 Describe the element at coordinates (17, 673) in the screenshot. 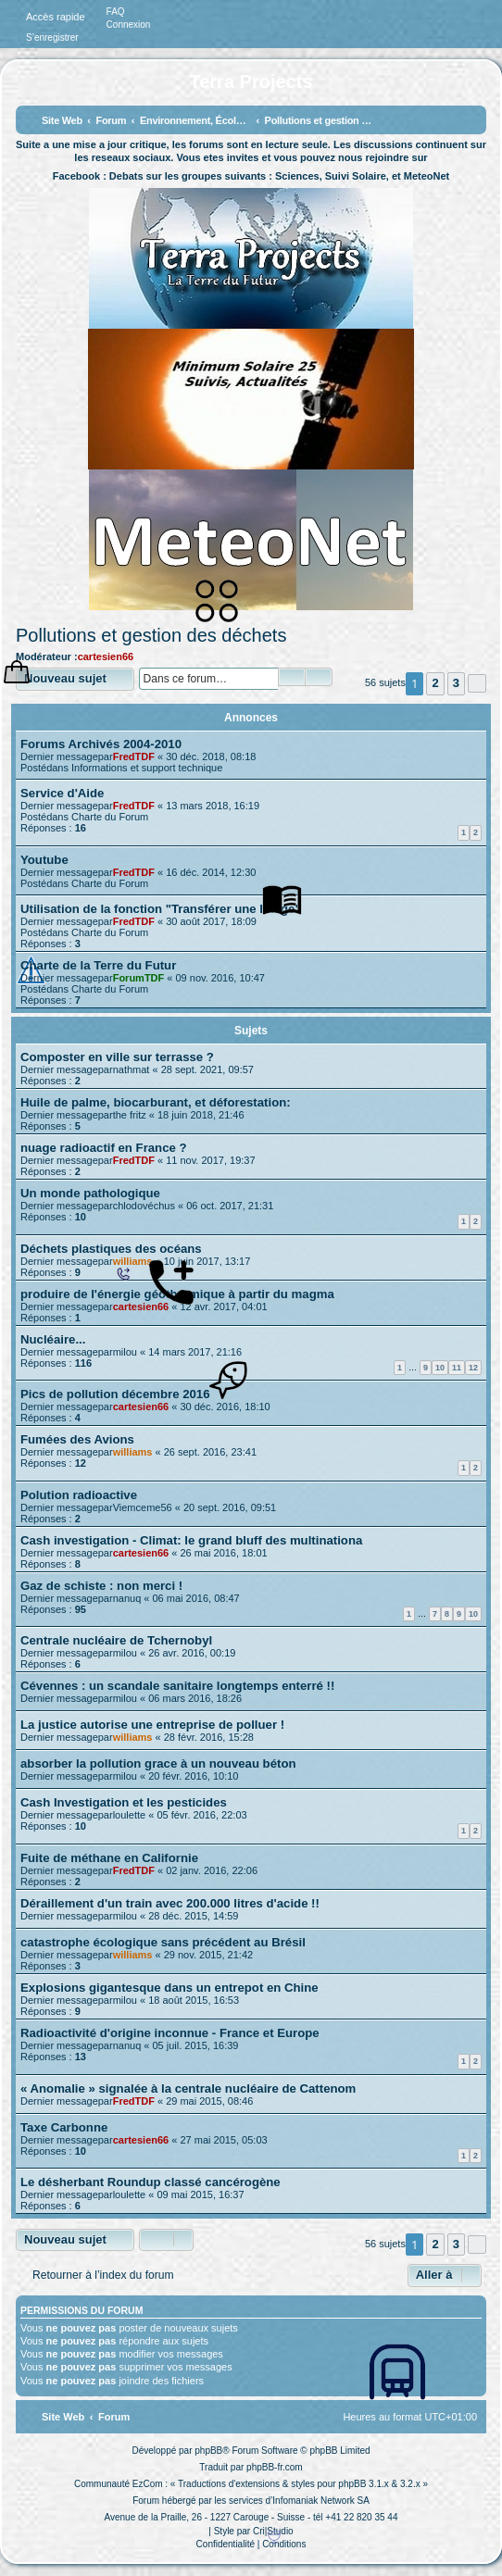

I see `view your shopping bag` at that location.